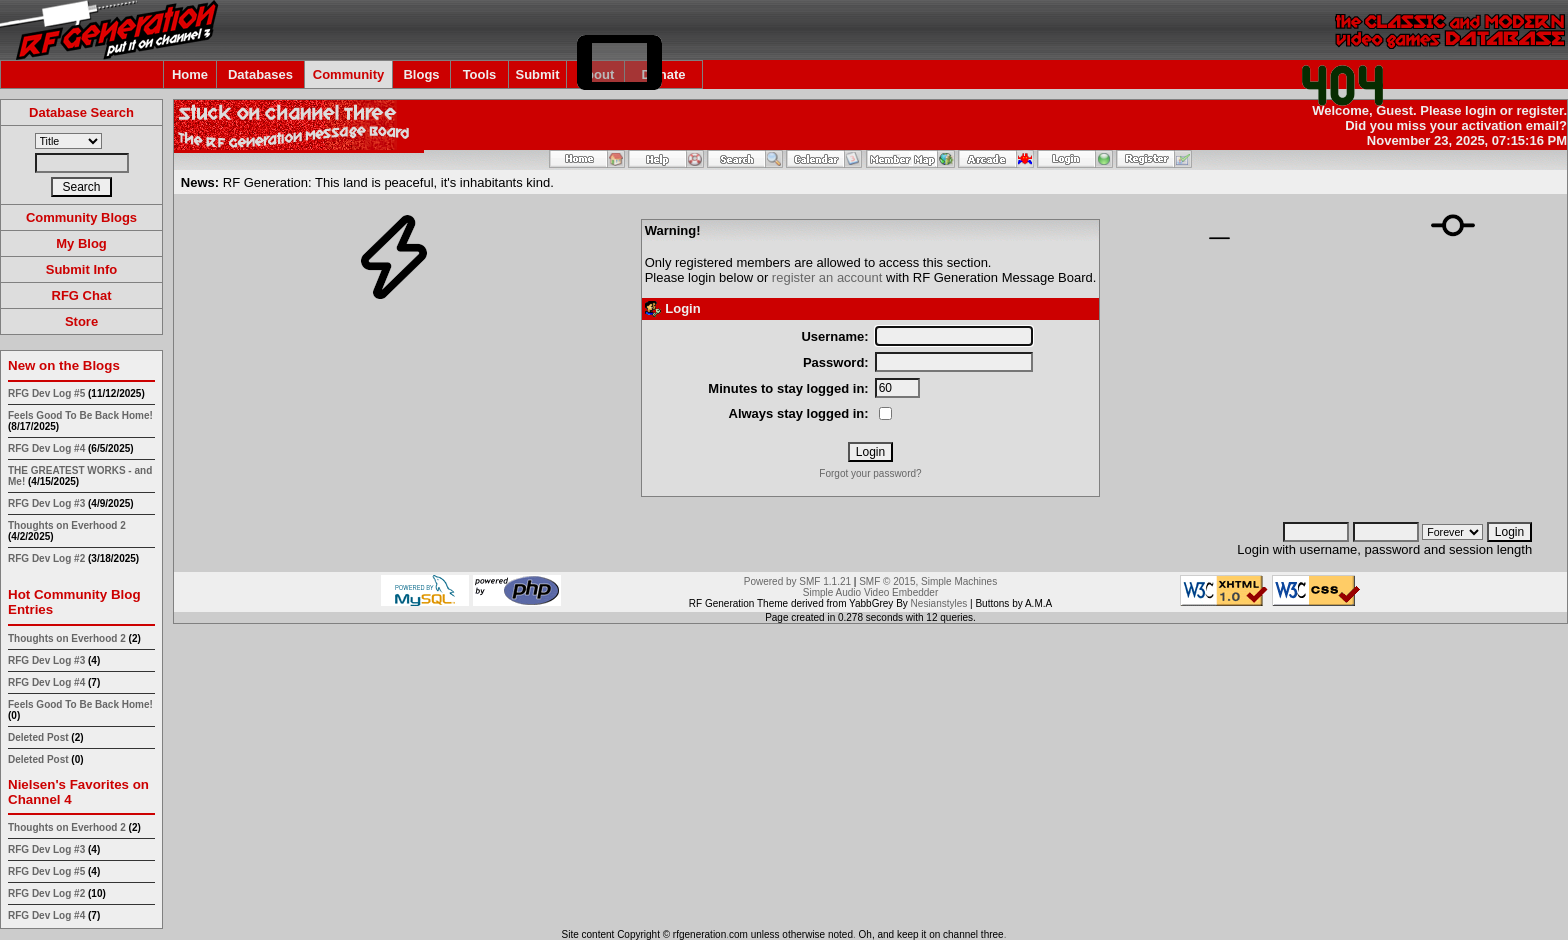 Image resolution: width=1568 pixels, height=940 pixels. Describe the element at coordinates (1219, 238) in the screenshot. I see `insert a horizontal divider line` at that location.